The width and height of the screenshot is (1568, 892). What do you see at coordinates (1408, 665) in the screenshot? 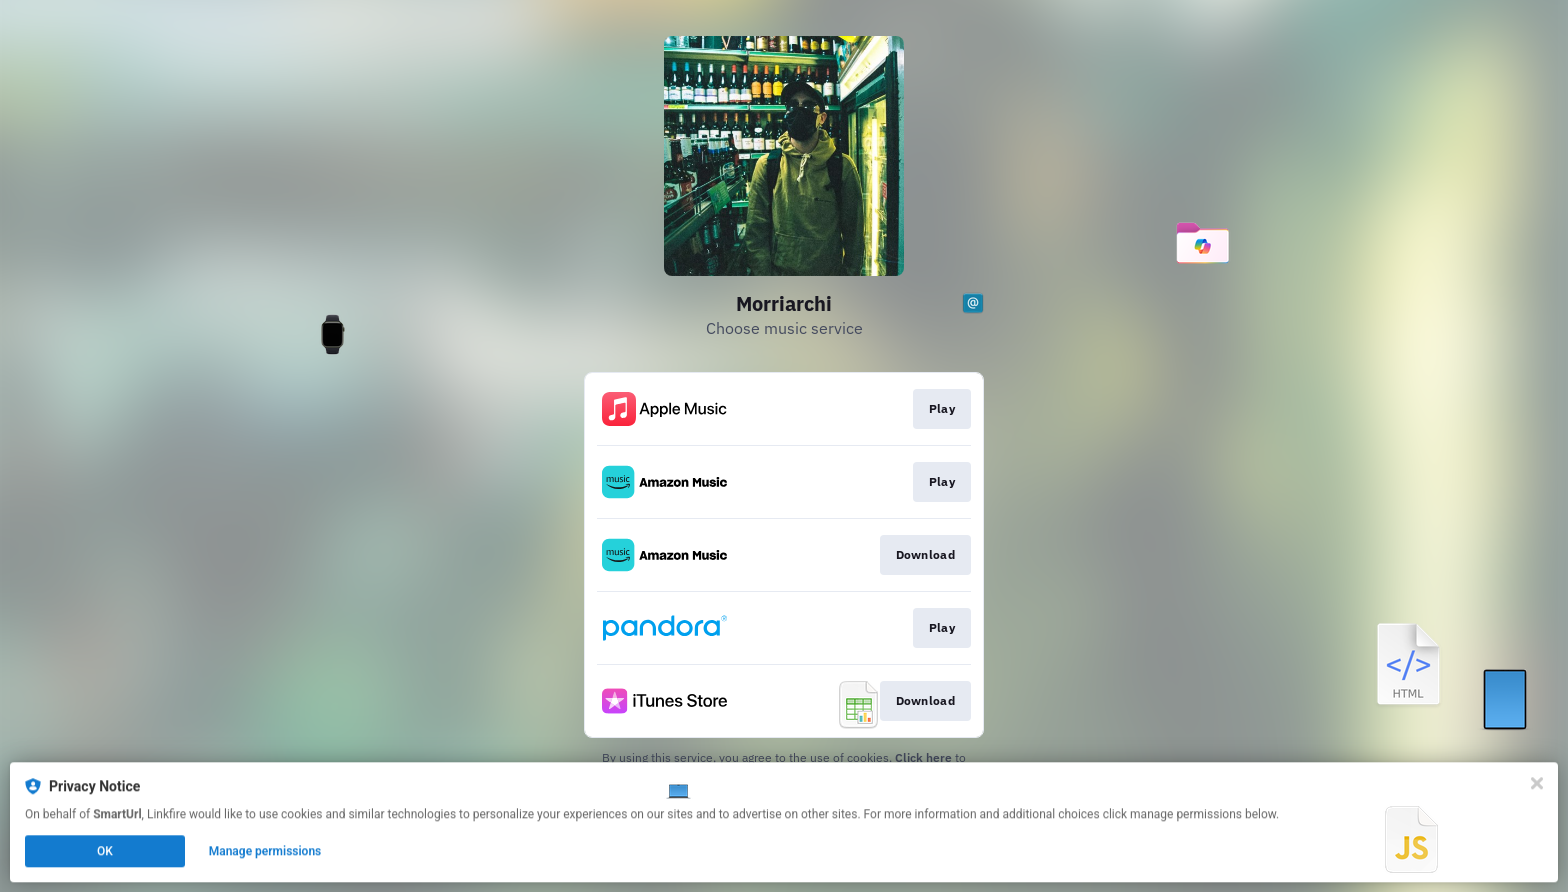
I see `an HTML document or webpage file` at bounding box center [1408, 665].